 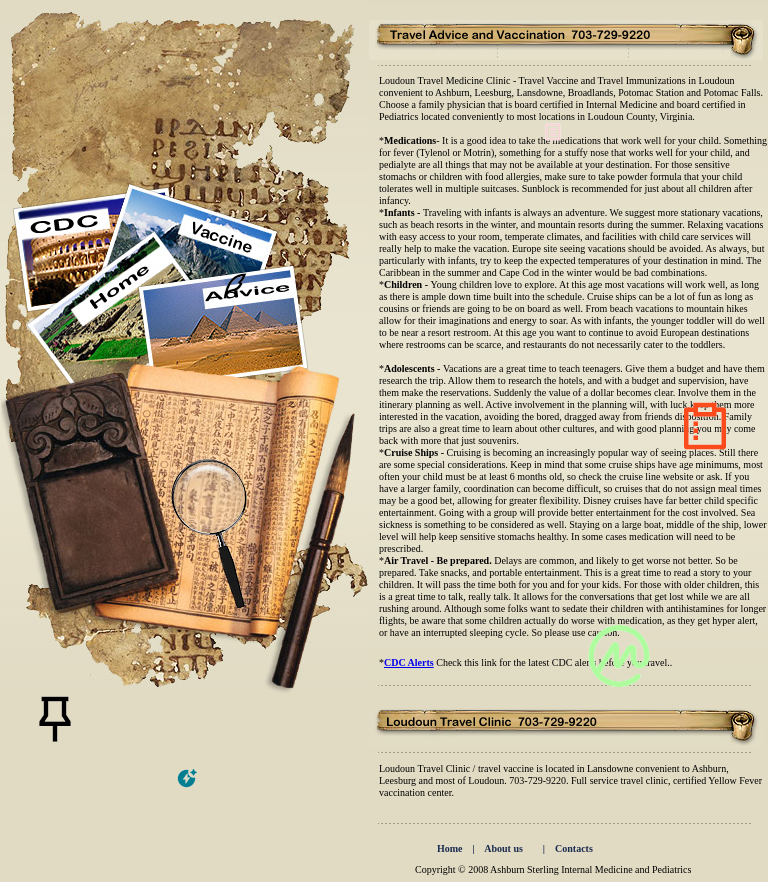 I want to click on view file list or document directory, so click(x=553, y=132).